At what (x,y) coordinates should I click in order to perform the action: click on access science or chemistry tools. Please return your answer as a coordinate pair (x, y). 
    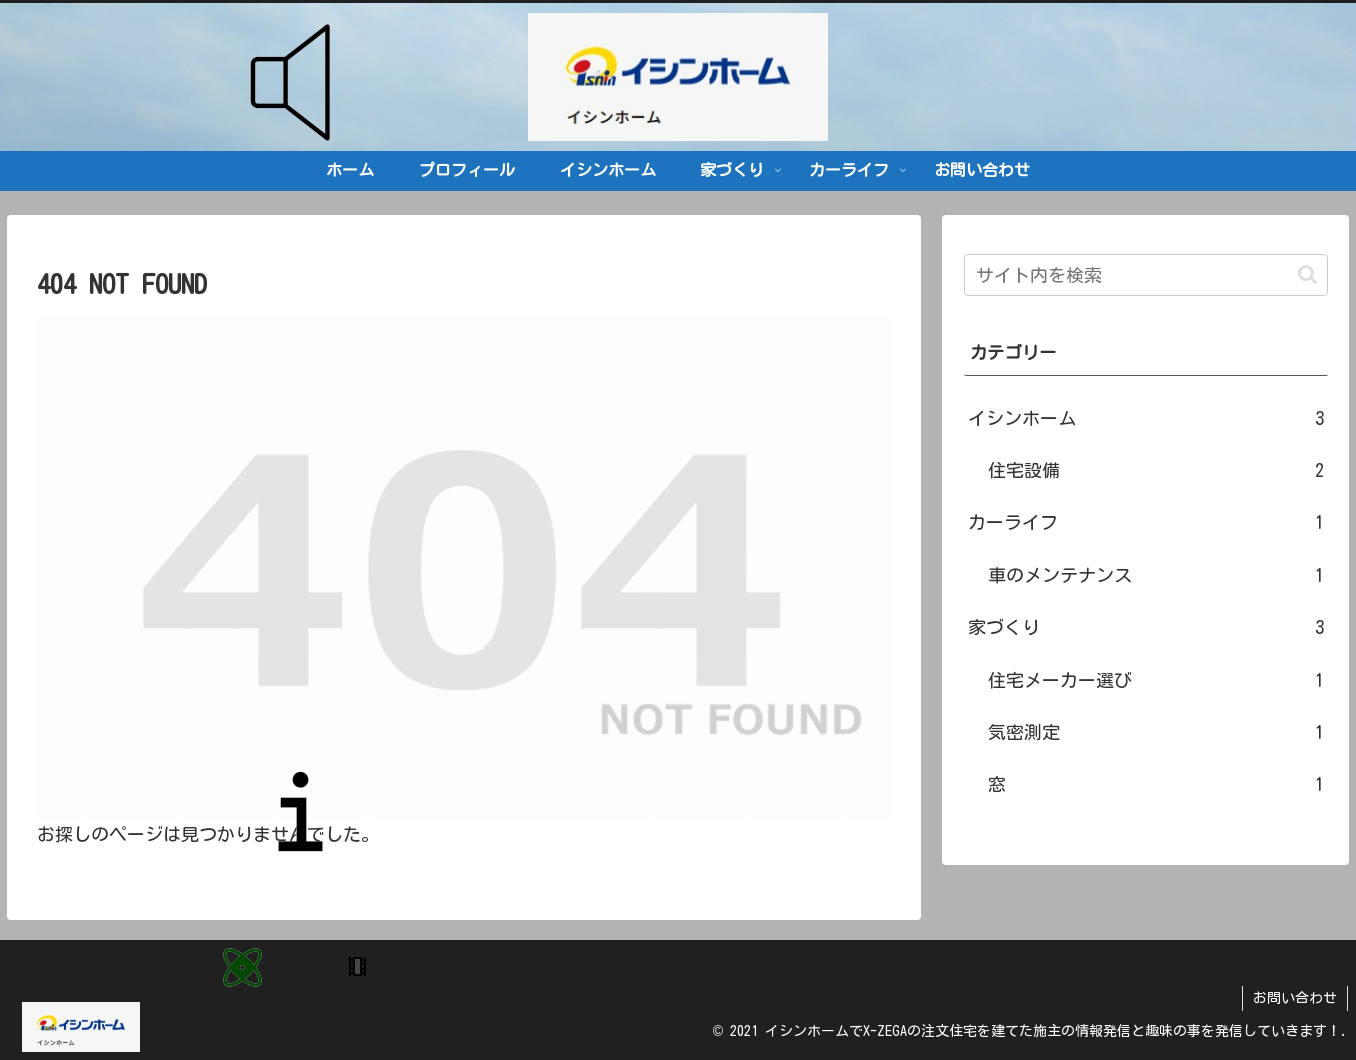
    Looking at the image, I should click on (242, 967).